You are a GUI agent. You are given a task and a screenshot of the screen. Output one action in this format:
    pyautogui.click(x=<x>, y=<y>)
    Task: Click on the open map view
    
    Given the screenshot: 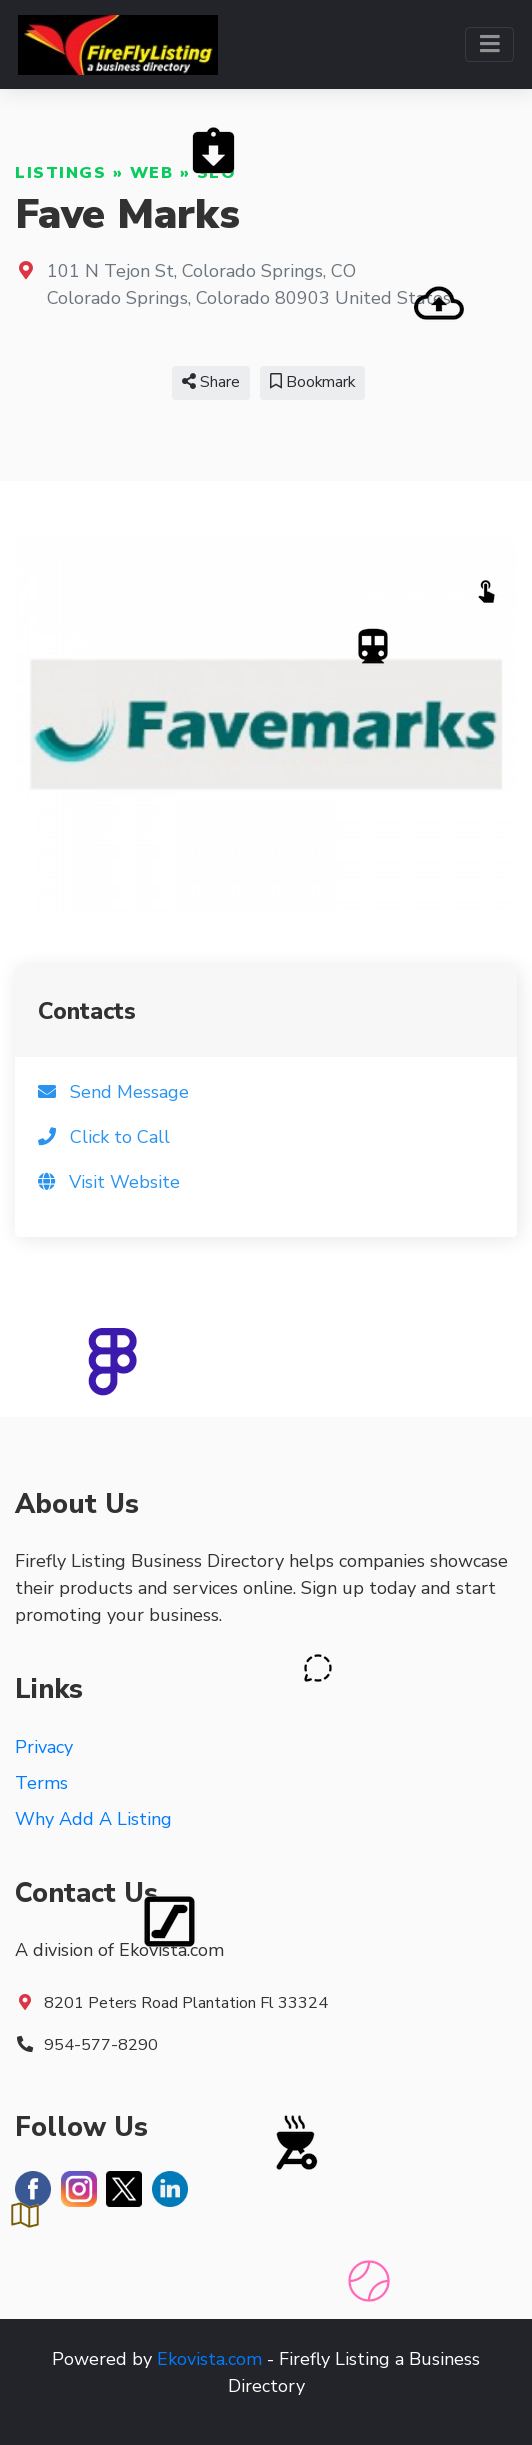 What is the action you would take?
    pyautogui.click(x=25, y=2215)
    